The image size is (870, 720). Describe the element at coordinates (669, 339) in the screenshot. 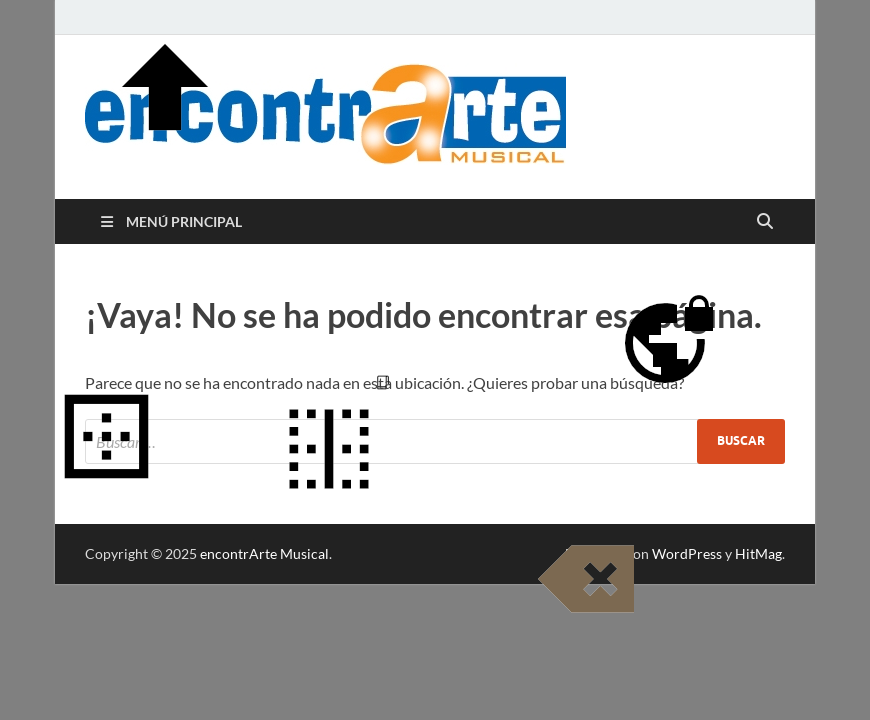

I see `indicates active vpn connection` at that location.